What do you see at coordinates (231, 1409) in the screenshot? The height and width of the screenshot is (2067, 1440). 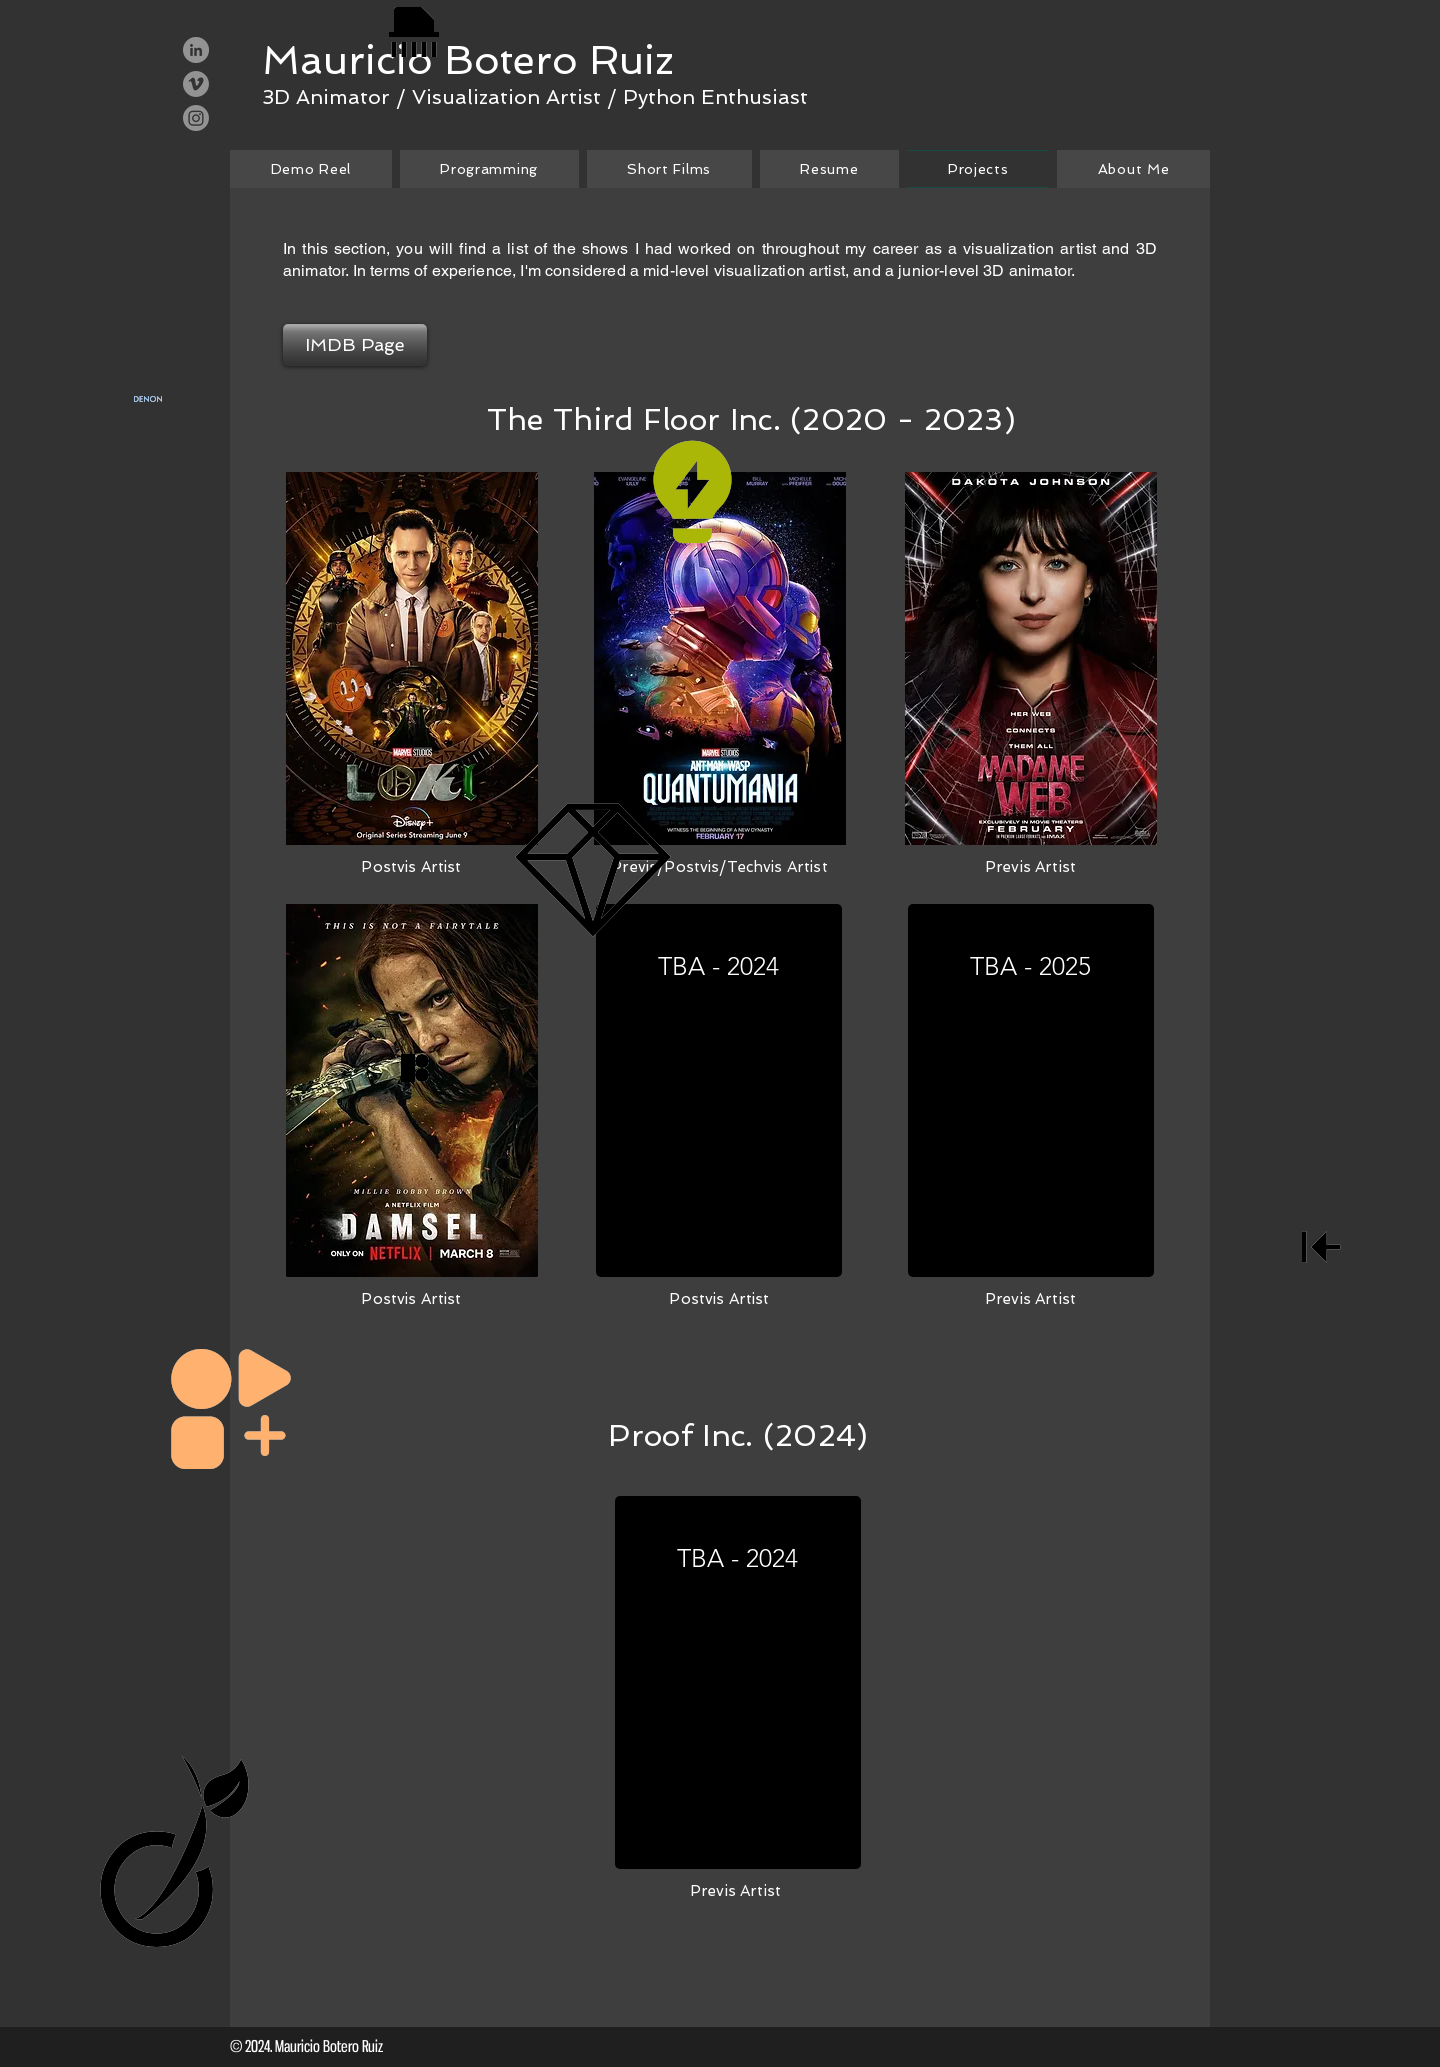 I see `open the flathub app store` at bounding box center [231, 1409].